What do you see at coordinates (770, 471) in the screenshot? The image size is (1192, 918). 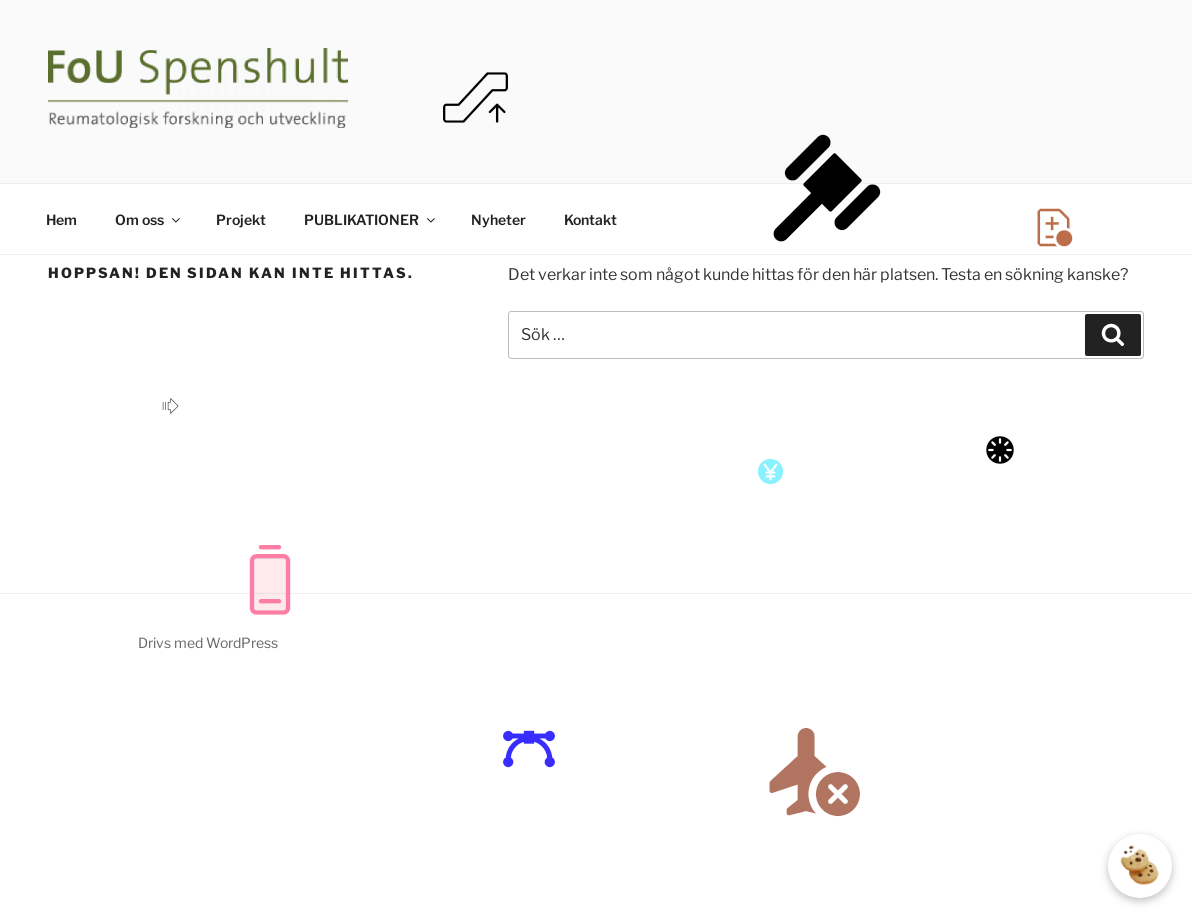 I see `view or select Japanese yen currency` at bounding box center [770, 471].